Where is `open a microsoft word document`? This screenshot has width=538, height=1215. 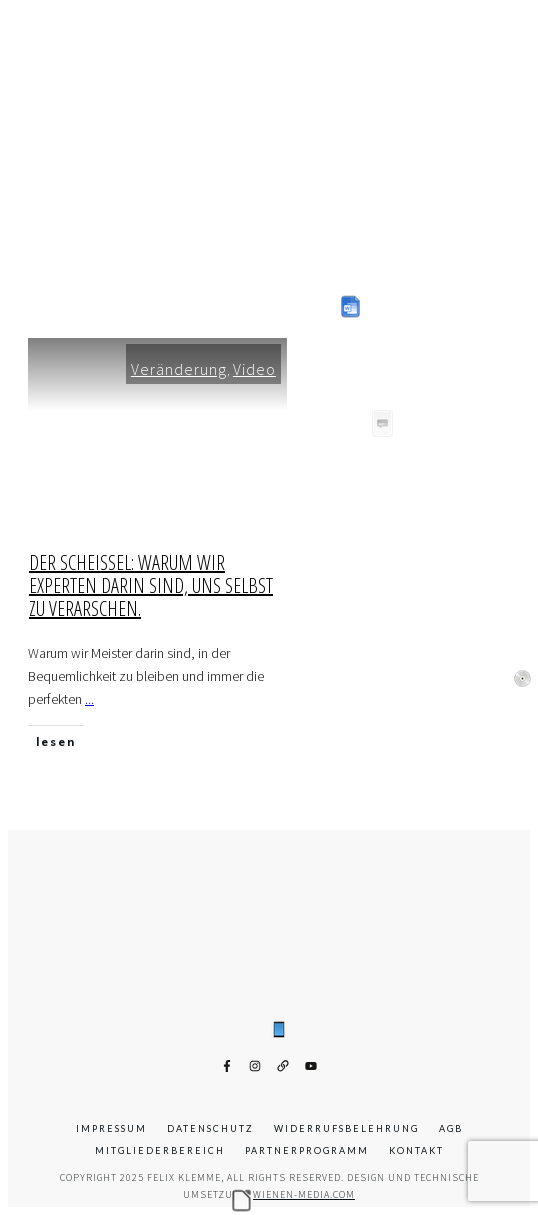 open a microsoft word document is located at coordinates (350, 306).